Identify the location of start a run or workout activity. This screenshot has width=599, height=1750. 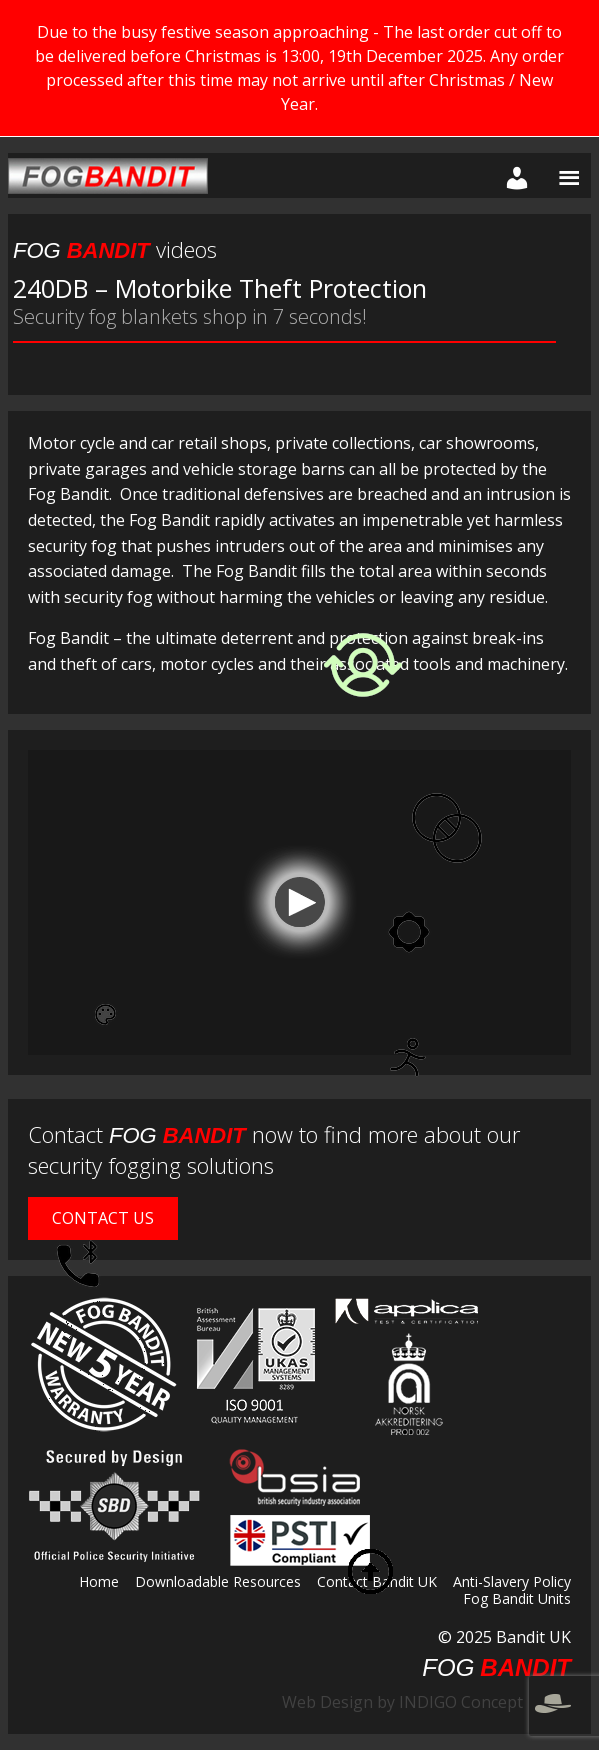
(408, 1056).